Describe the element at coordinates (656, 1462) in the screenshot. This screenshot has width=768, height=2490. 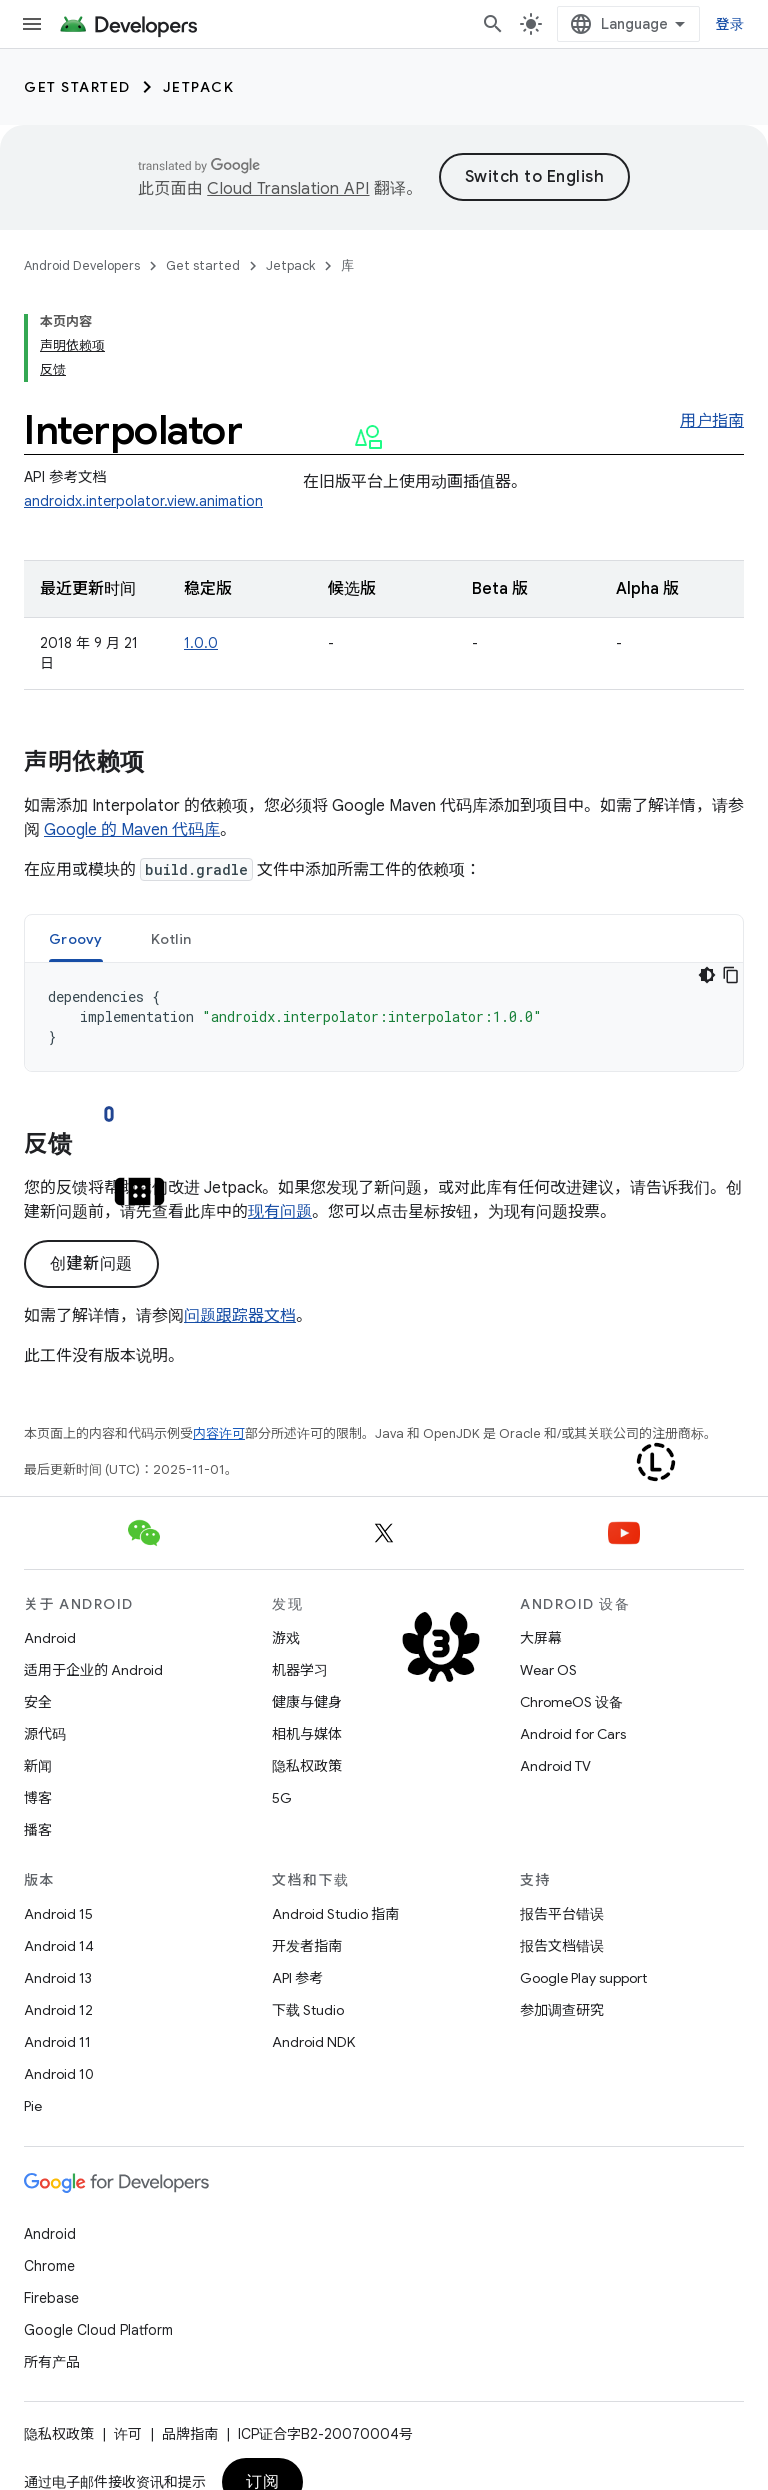
I see `indicates a loading or in-progress state` at that location.